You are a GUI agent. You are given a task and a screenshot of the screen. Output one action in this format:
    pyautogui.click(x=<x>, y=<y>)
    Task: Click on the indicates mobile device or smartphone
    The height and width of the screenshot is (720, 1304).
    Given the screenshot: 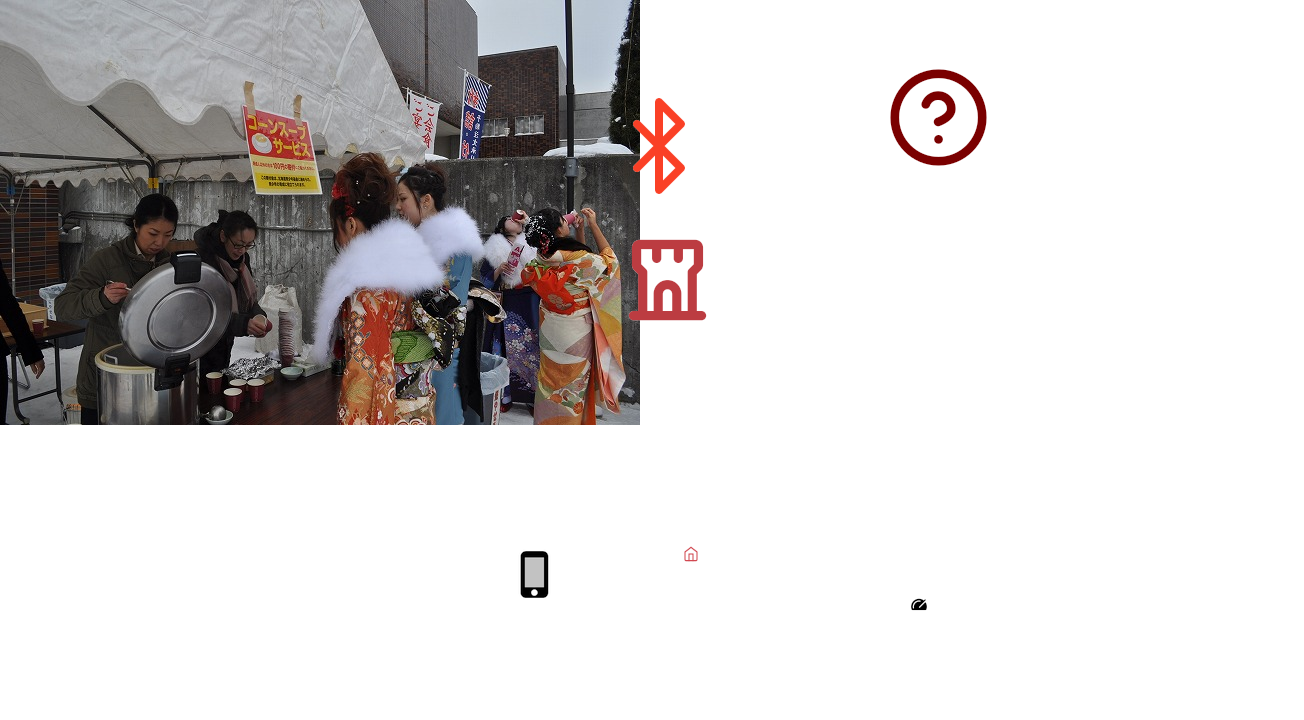 What is the action you would take?
    pyautogui.click(x=535, y=574)
    